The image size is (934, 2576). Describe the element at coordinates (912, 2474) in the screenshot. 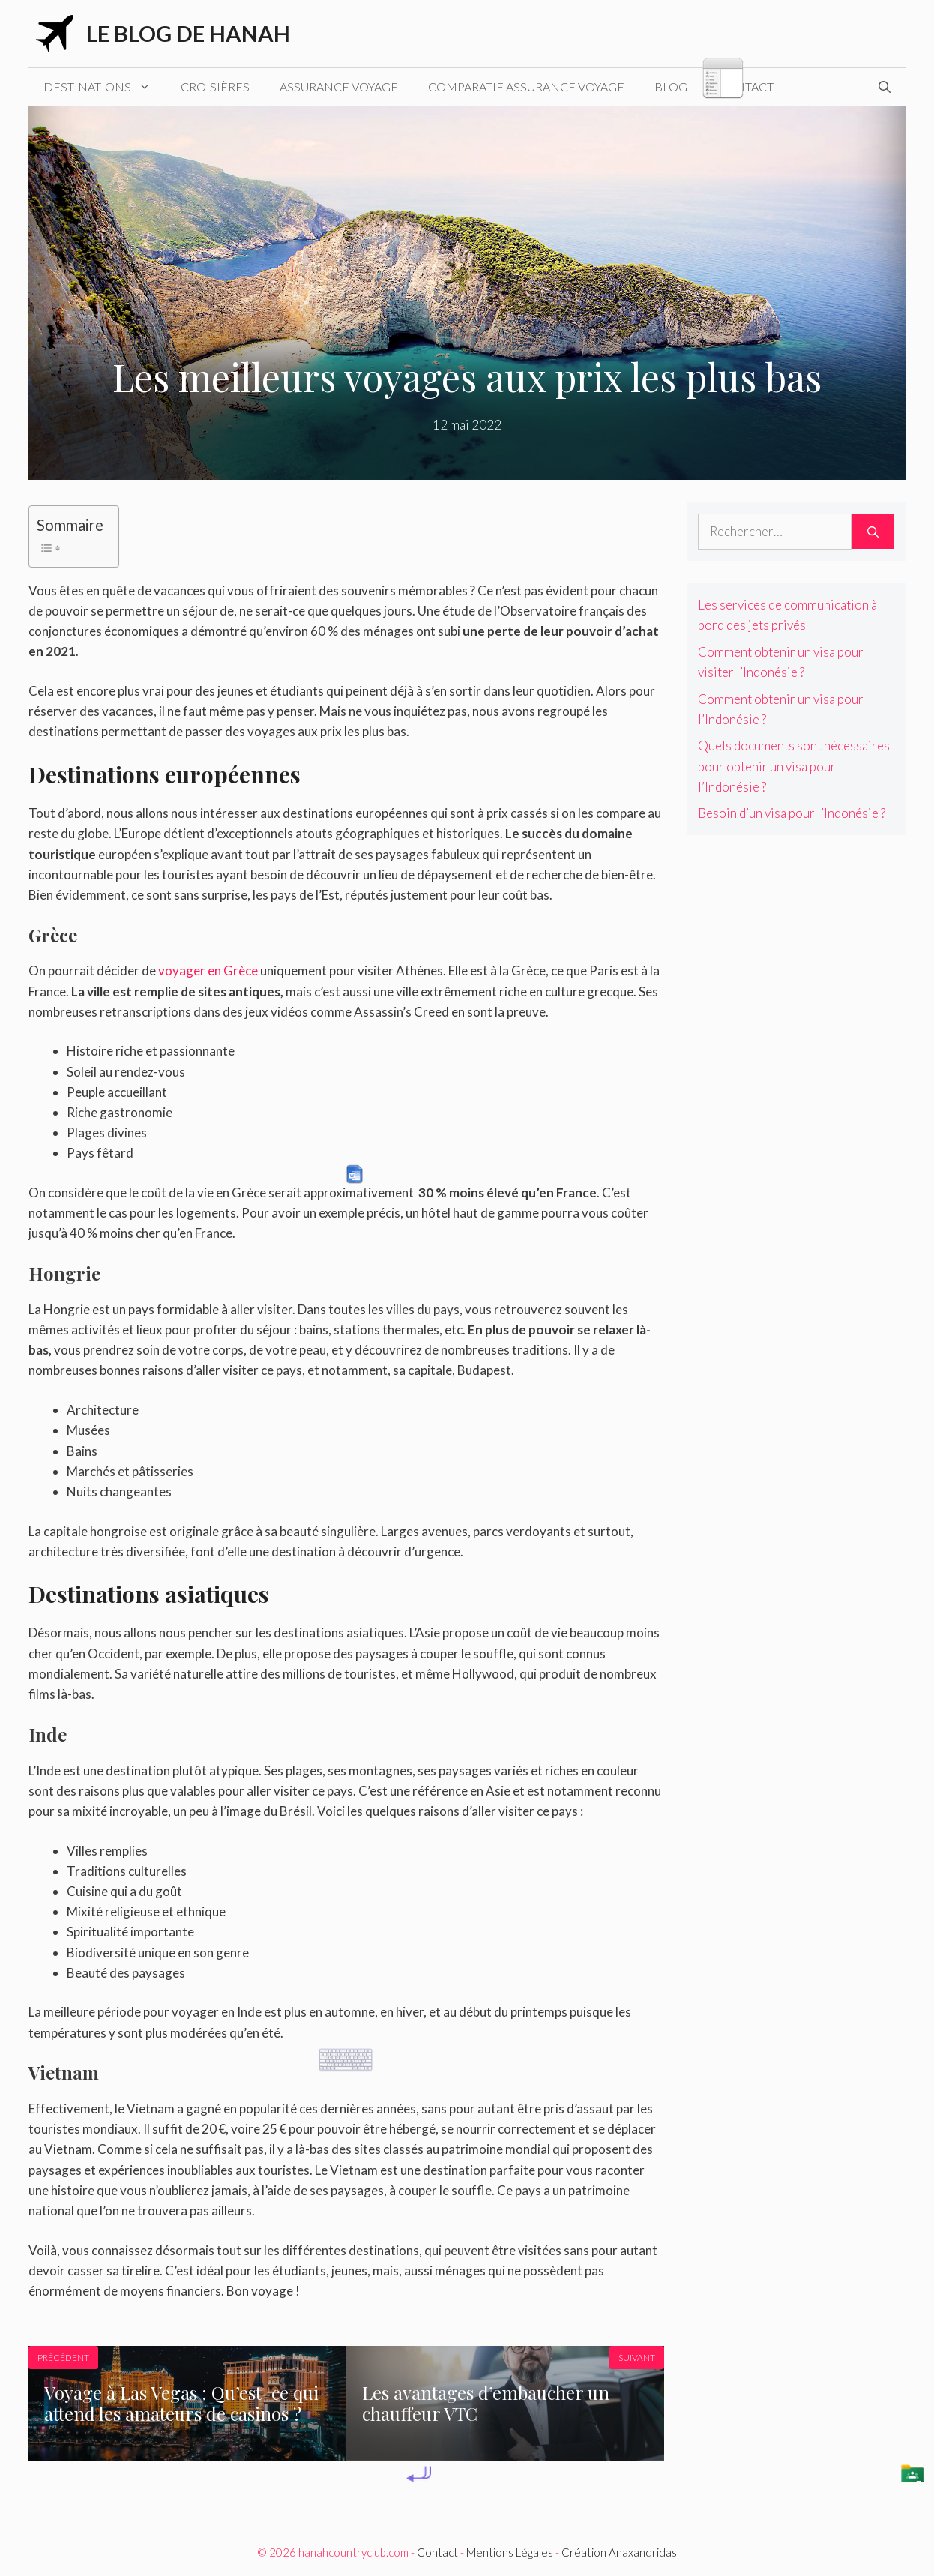

I see `open google classroom files folder` at that location.